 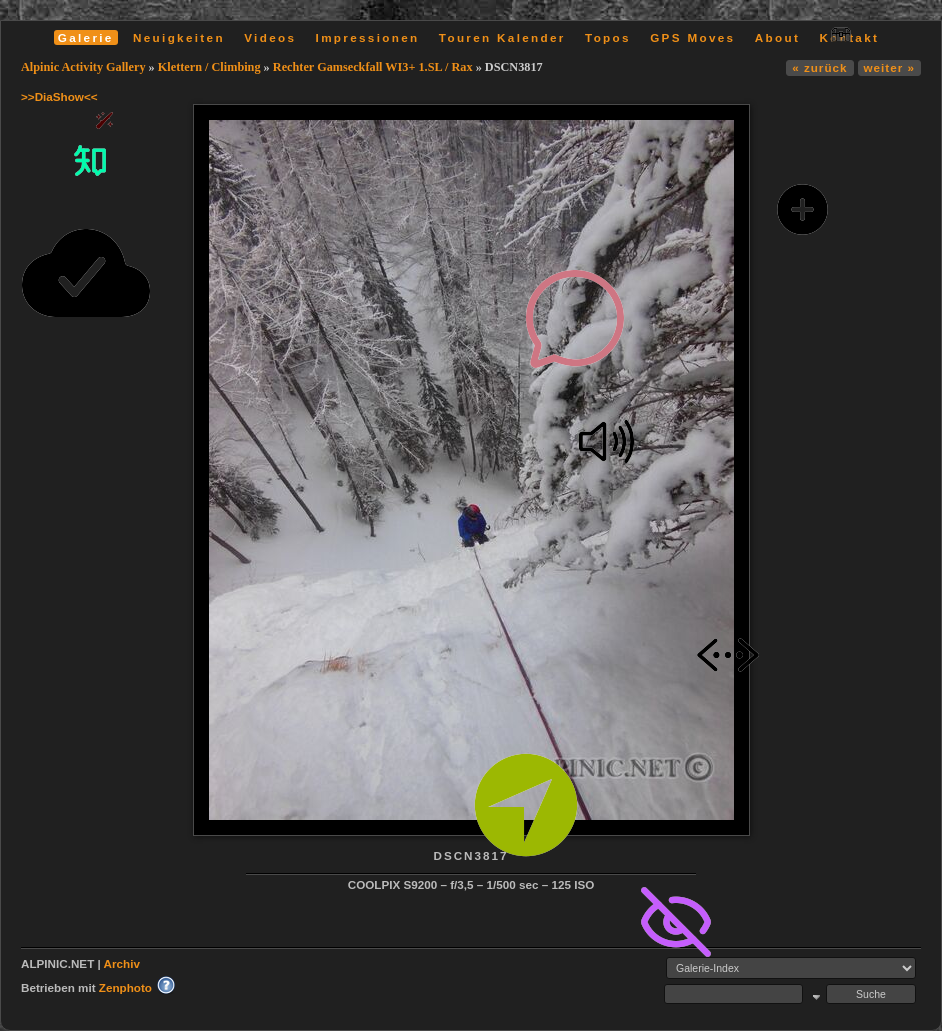 What do you see at coordinates (575, 319) in the screenshot?
I see `open a chat or messaging feature` at bounding box center [575, 319].